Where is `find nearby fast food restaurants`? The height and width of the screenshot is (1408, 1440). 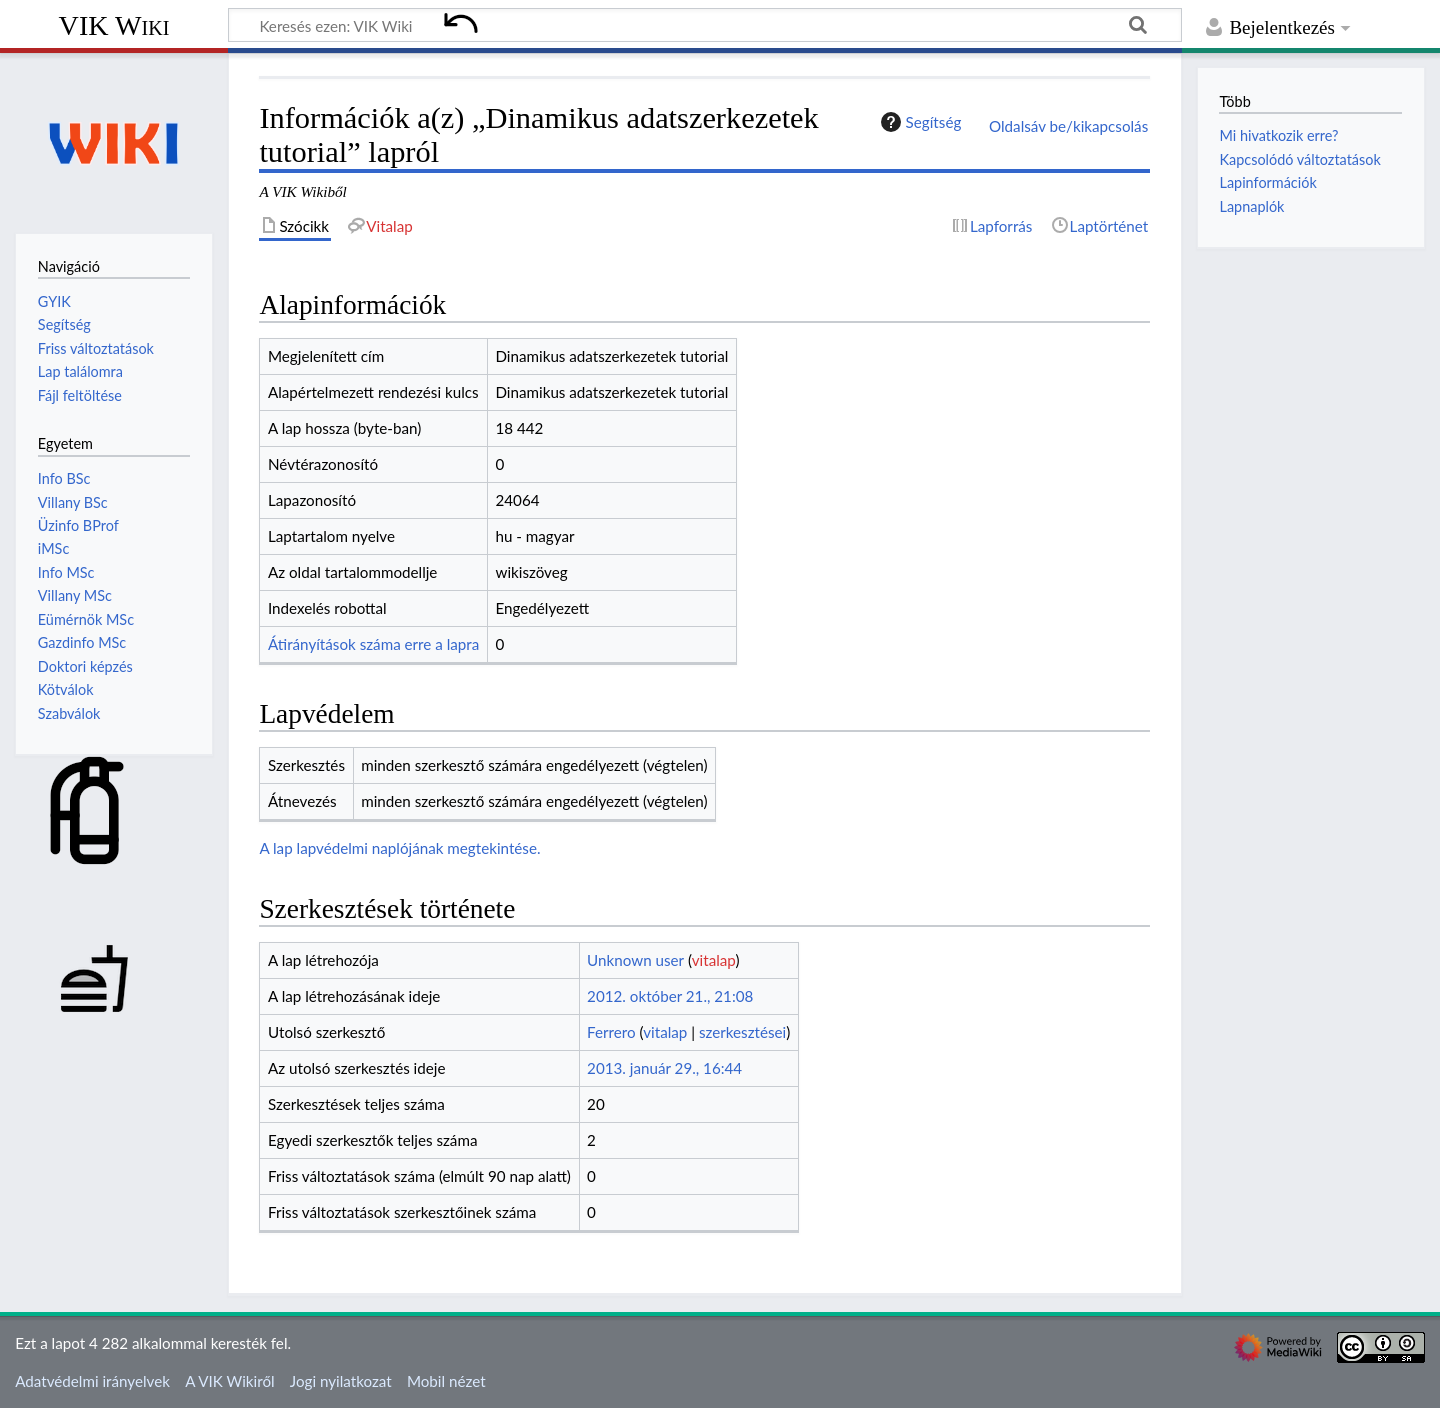
find nearby fast food restaurants is located at coordinates (94, 978).